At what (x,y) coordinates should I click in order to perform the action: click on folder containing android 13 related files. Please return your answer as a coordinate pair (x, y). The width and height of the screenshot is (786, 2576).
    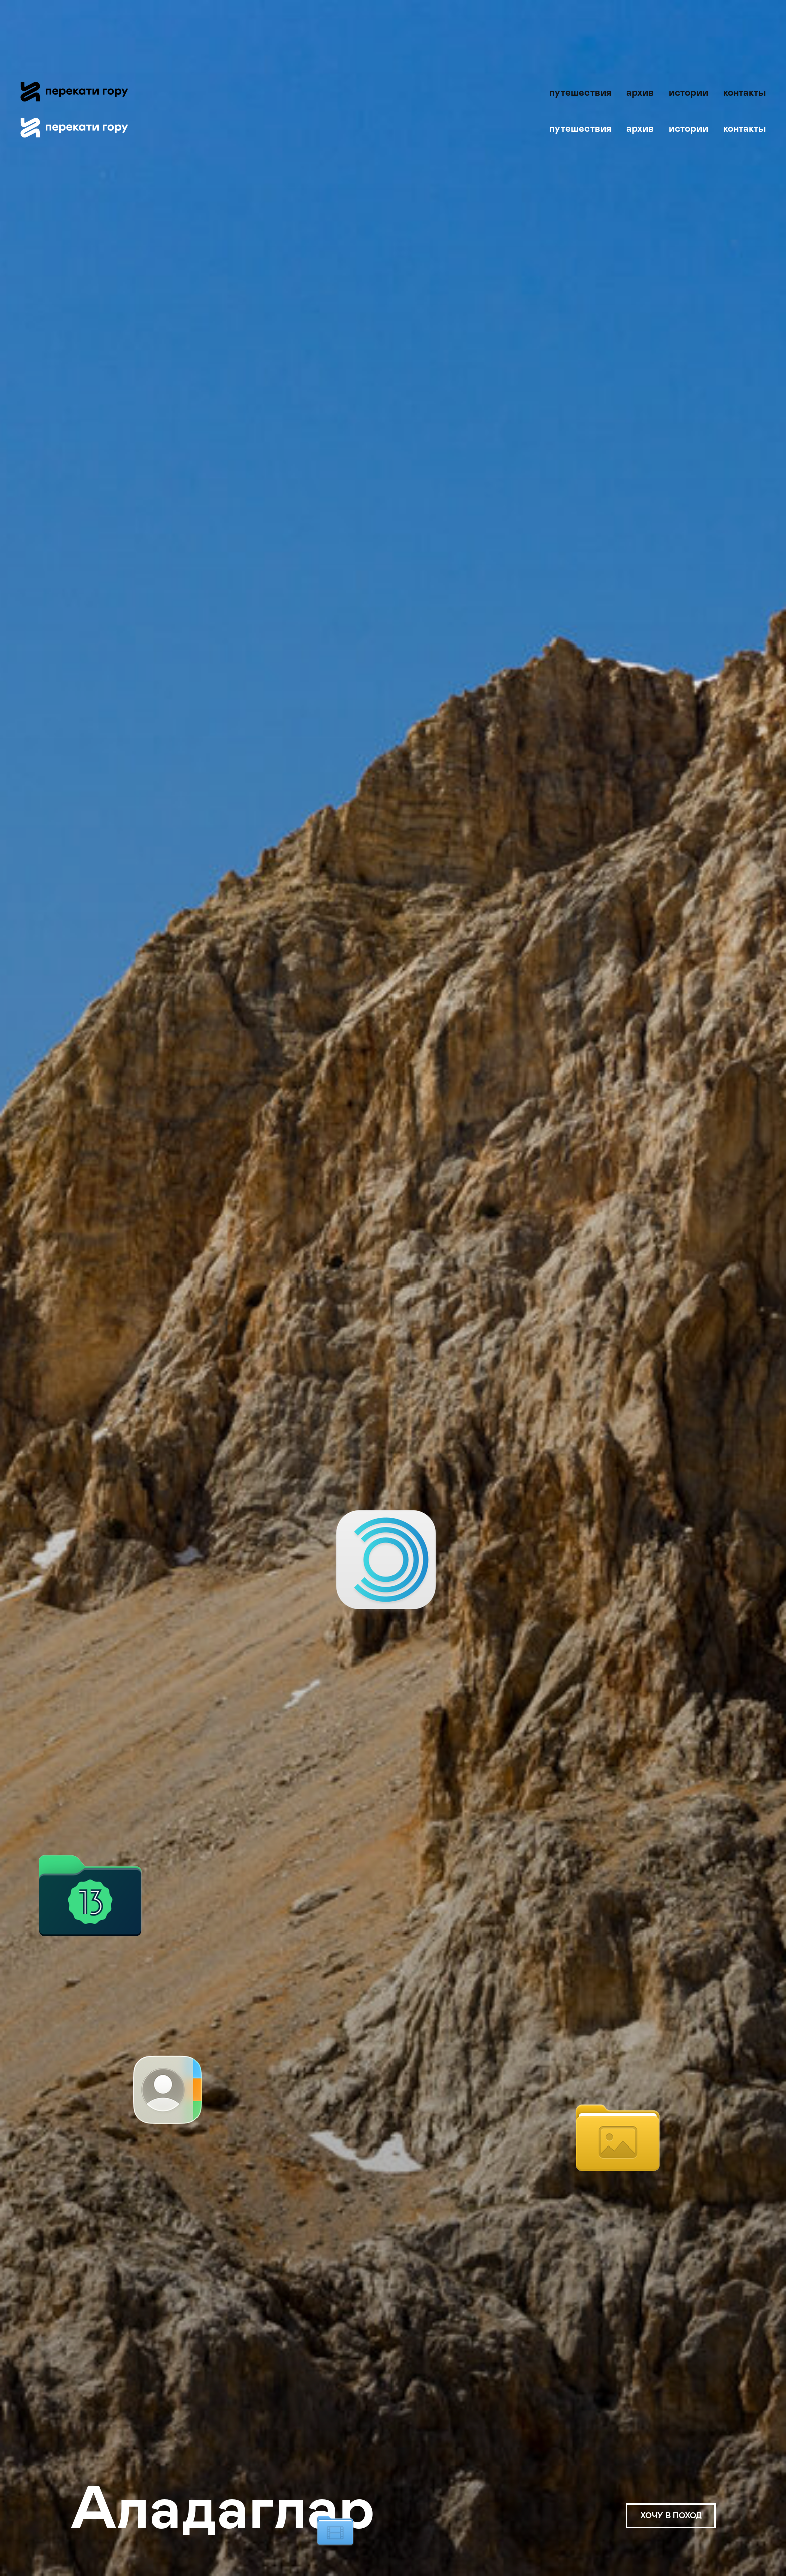
    Looking at the image, I should click on (90, 1898).